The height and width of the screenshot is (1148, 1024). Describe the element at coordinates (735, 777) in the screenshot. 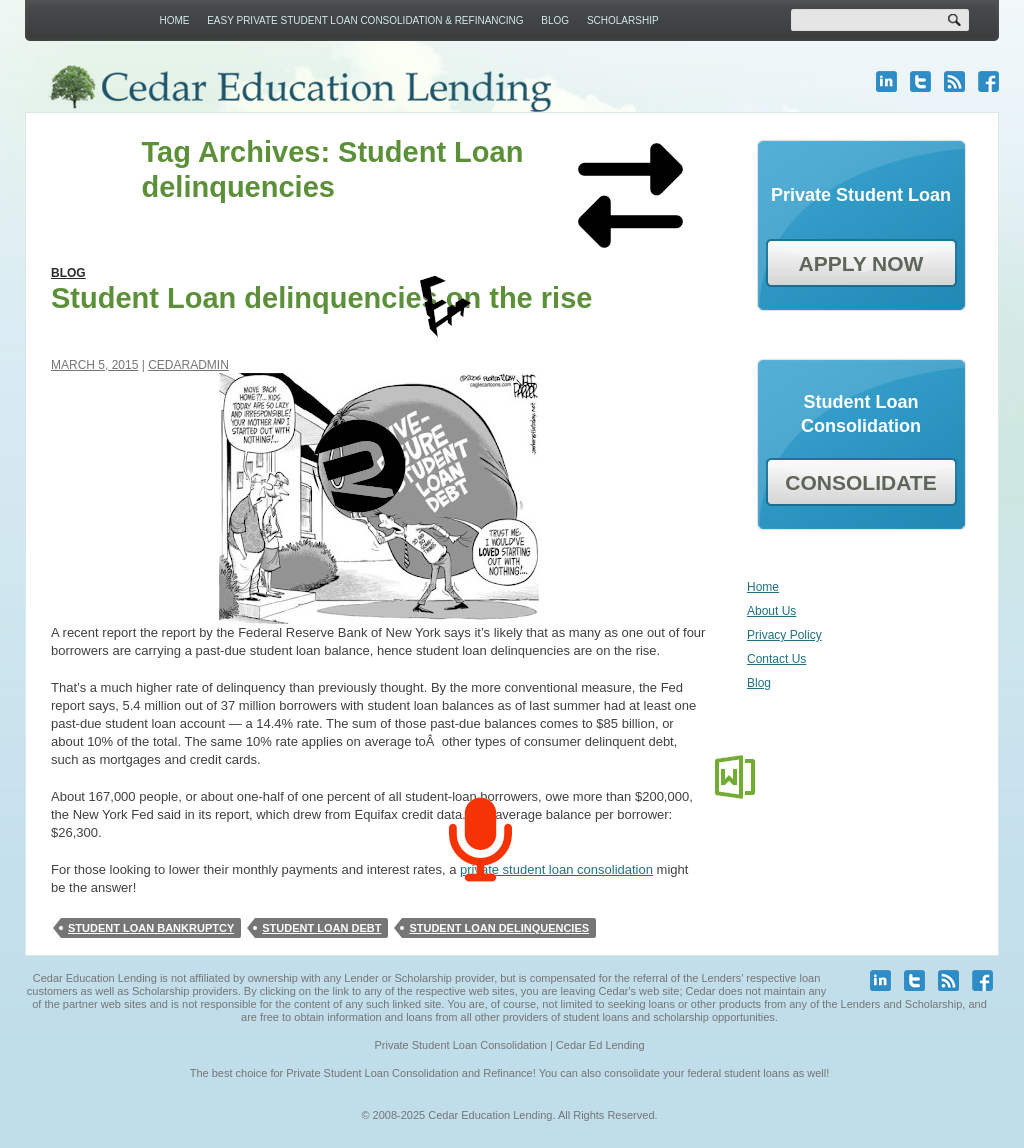

I see `open a Microsoft Word document` at that location.